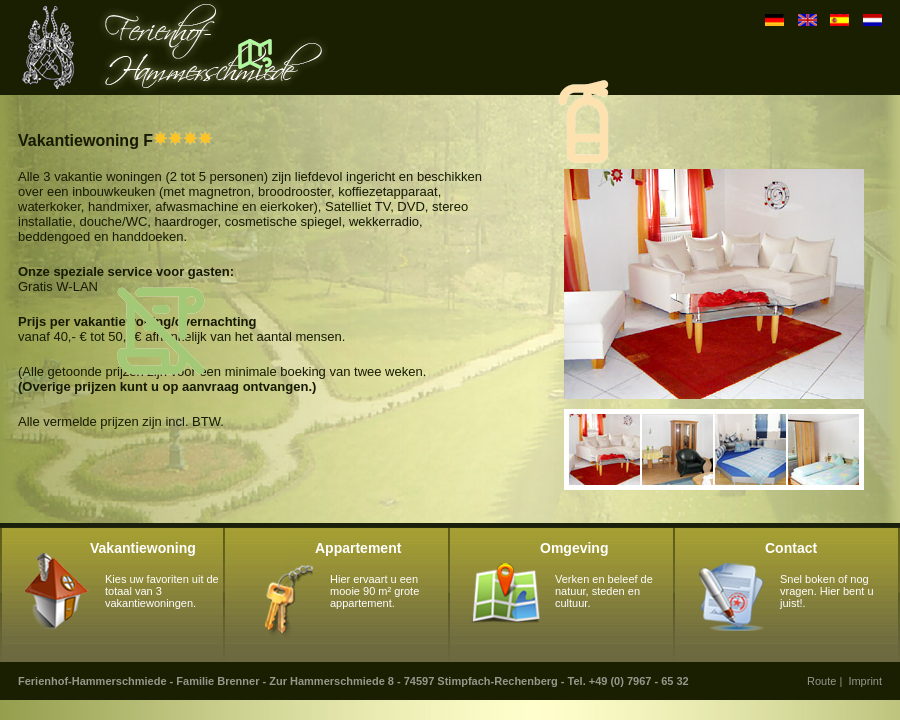  Describe the element at coordinates (255, 54) in the screenshot. I see `get help with map or navigation` at that location.